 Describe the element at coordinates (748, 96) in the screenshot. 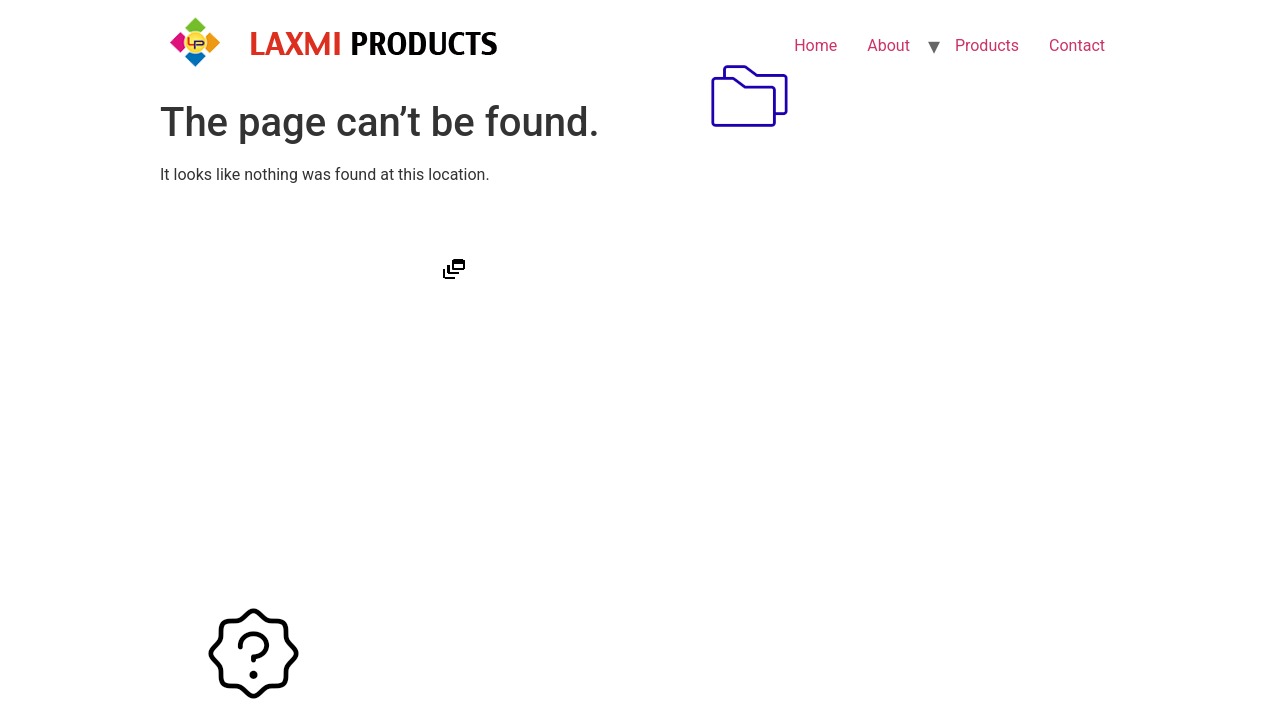

I see `browse all folders` at that location.